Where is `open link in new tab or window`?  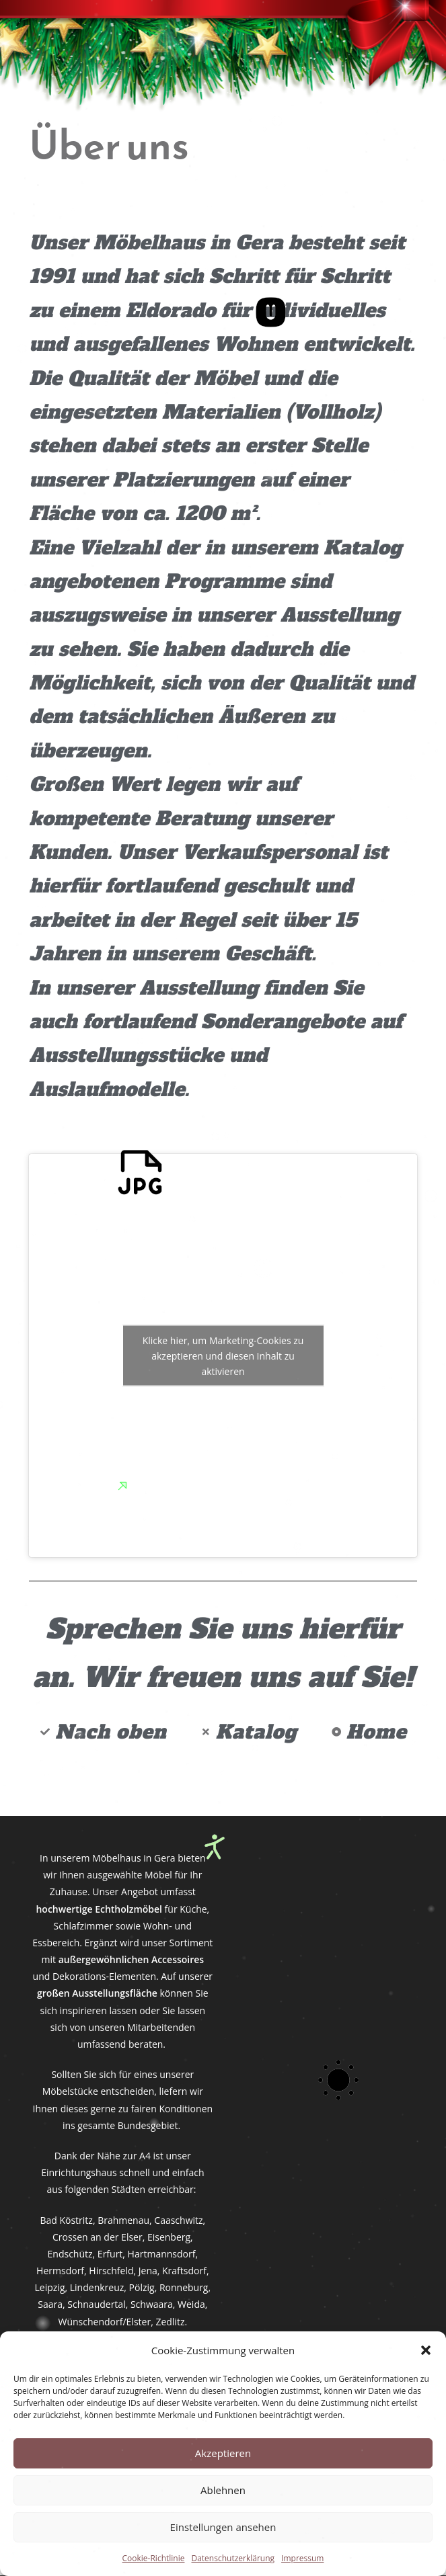
open link in new tab or window is located at coordinates (122, 1486).